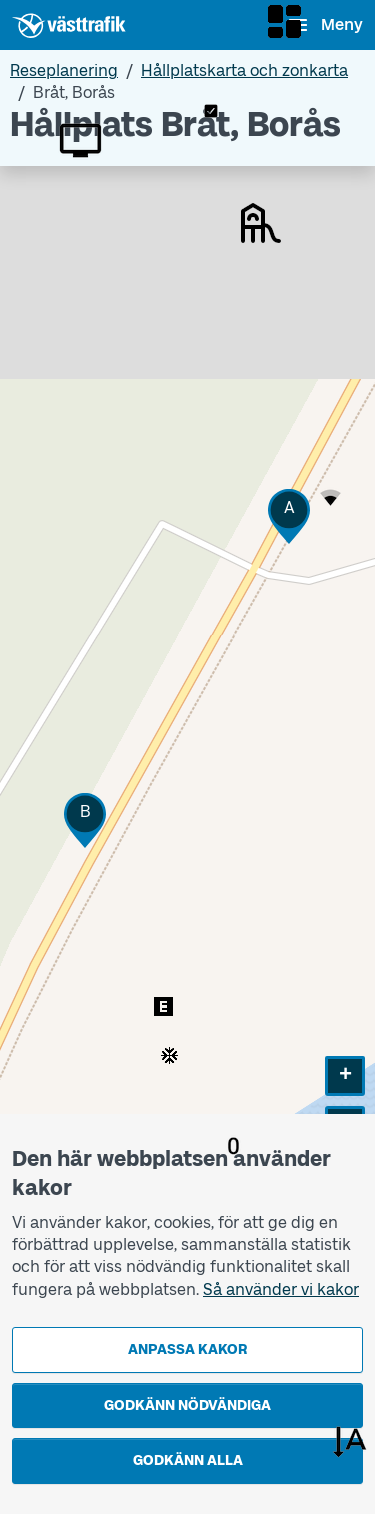 This screenshot has width=375, height=1514. What do you see at coordinates (261, 223) in the screenshot?
I see `access playground or outdoor equipment information` at bounding box center [261, 223].